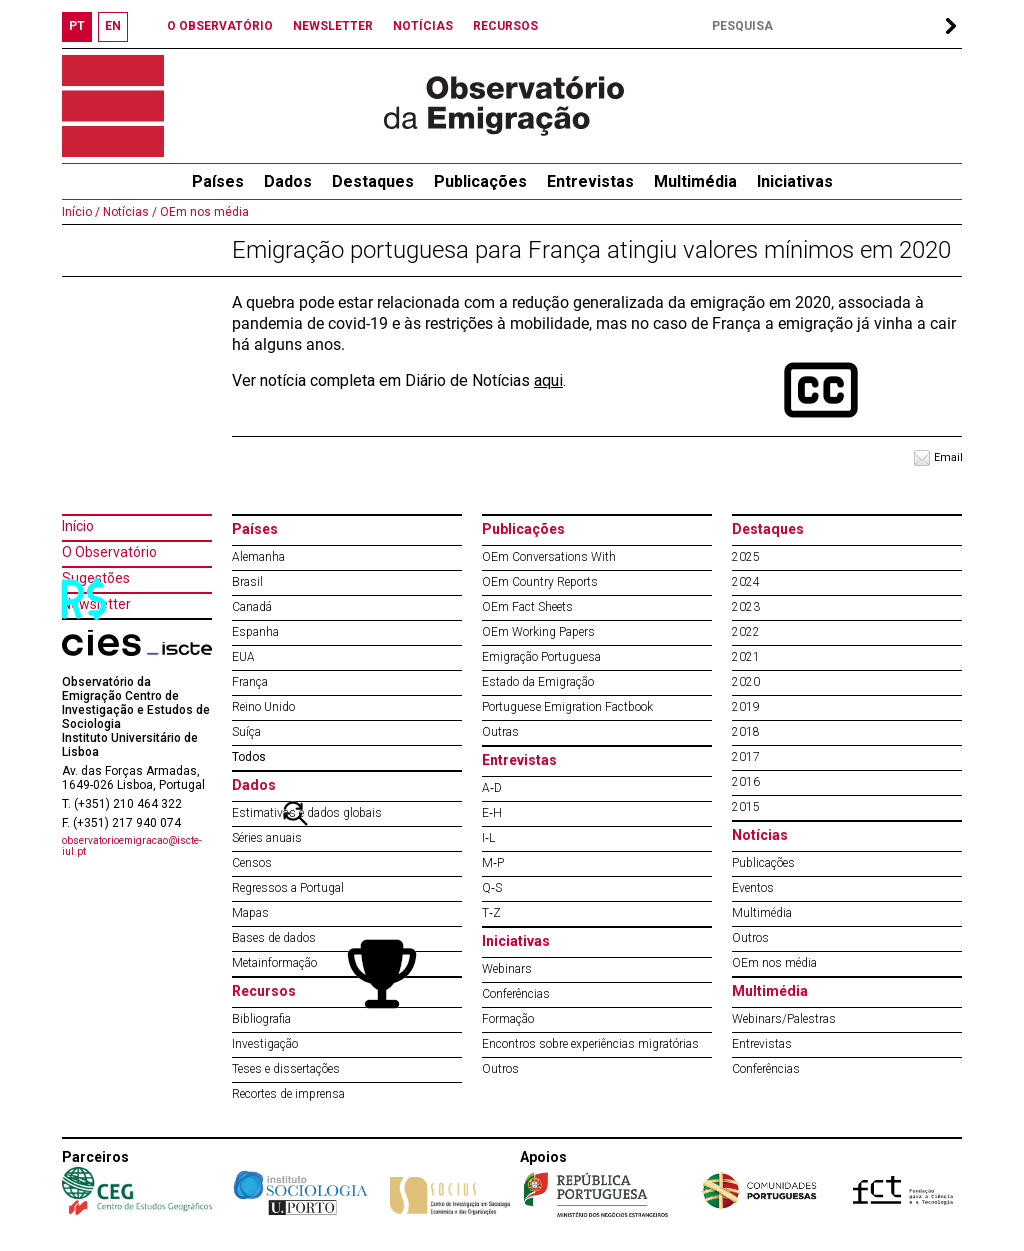 This screenshot has width=1024, height=1251. Describe the element at coordinates (821, 390) in the screenshot. I see `enable closed captions for video content` at that location.